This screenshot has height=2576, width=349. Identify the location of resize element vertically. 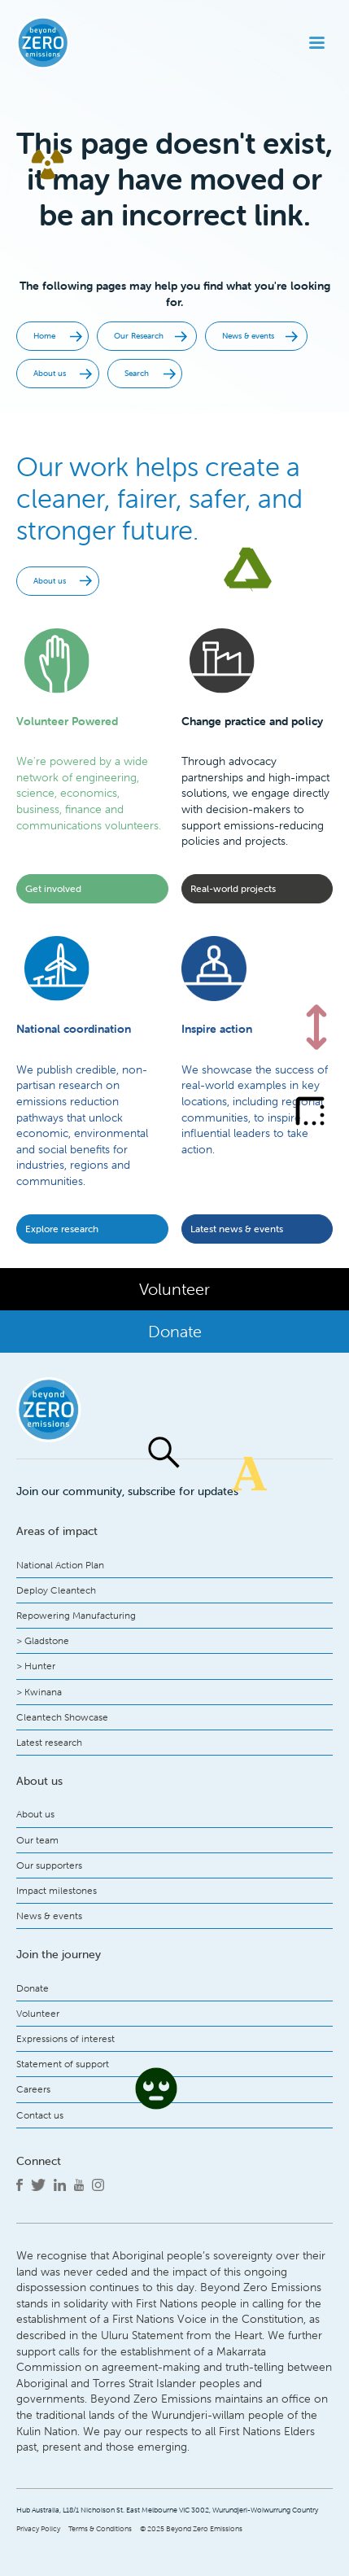
(316, 1027).